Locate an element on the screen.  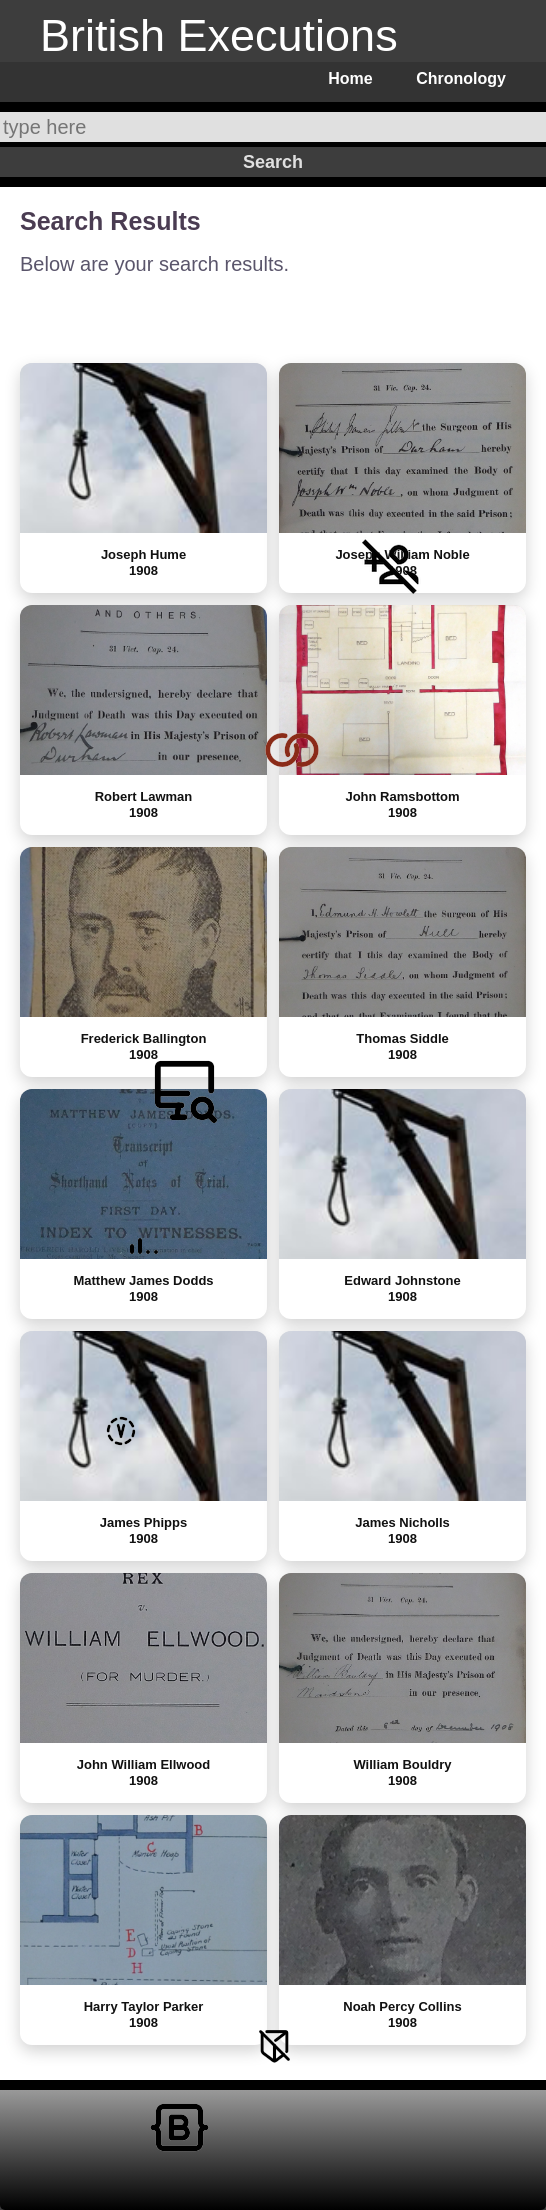
bootstrap framework logo is located at coordinates (179, 2127).